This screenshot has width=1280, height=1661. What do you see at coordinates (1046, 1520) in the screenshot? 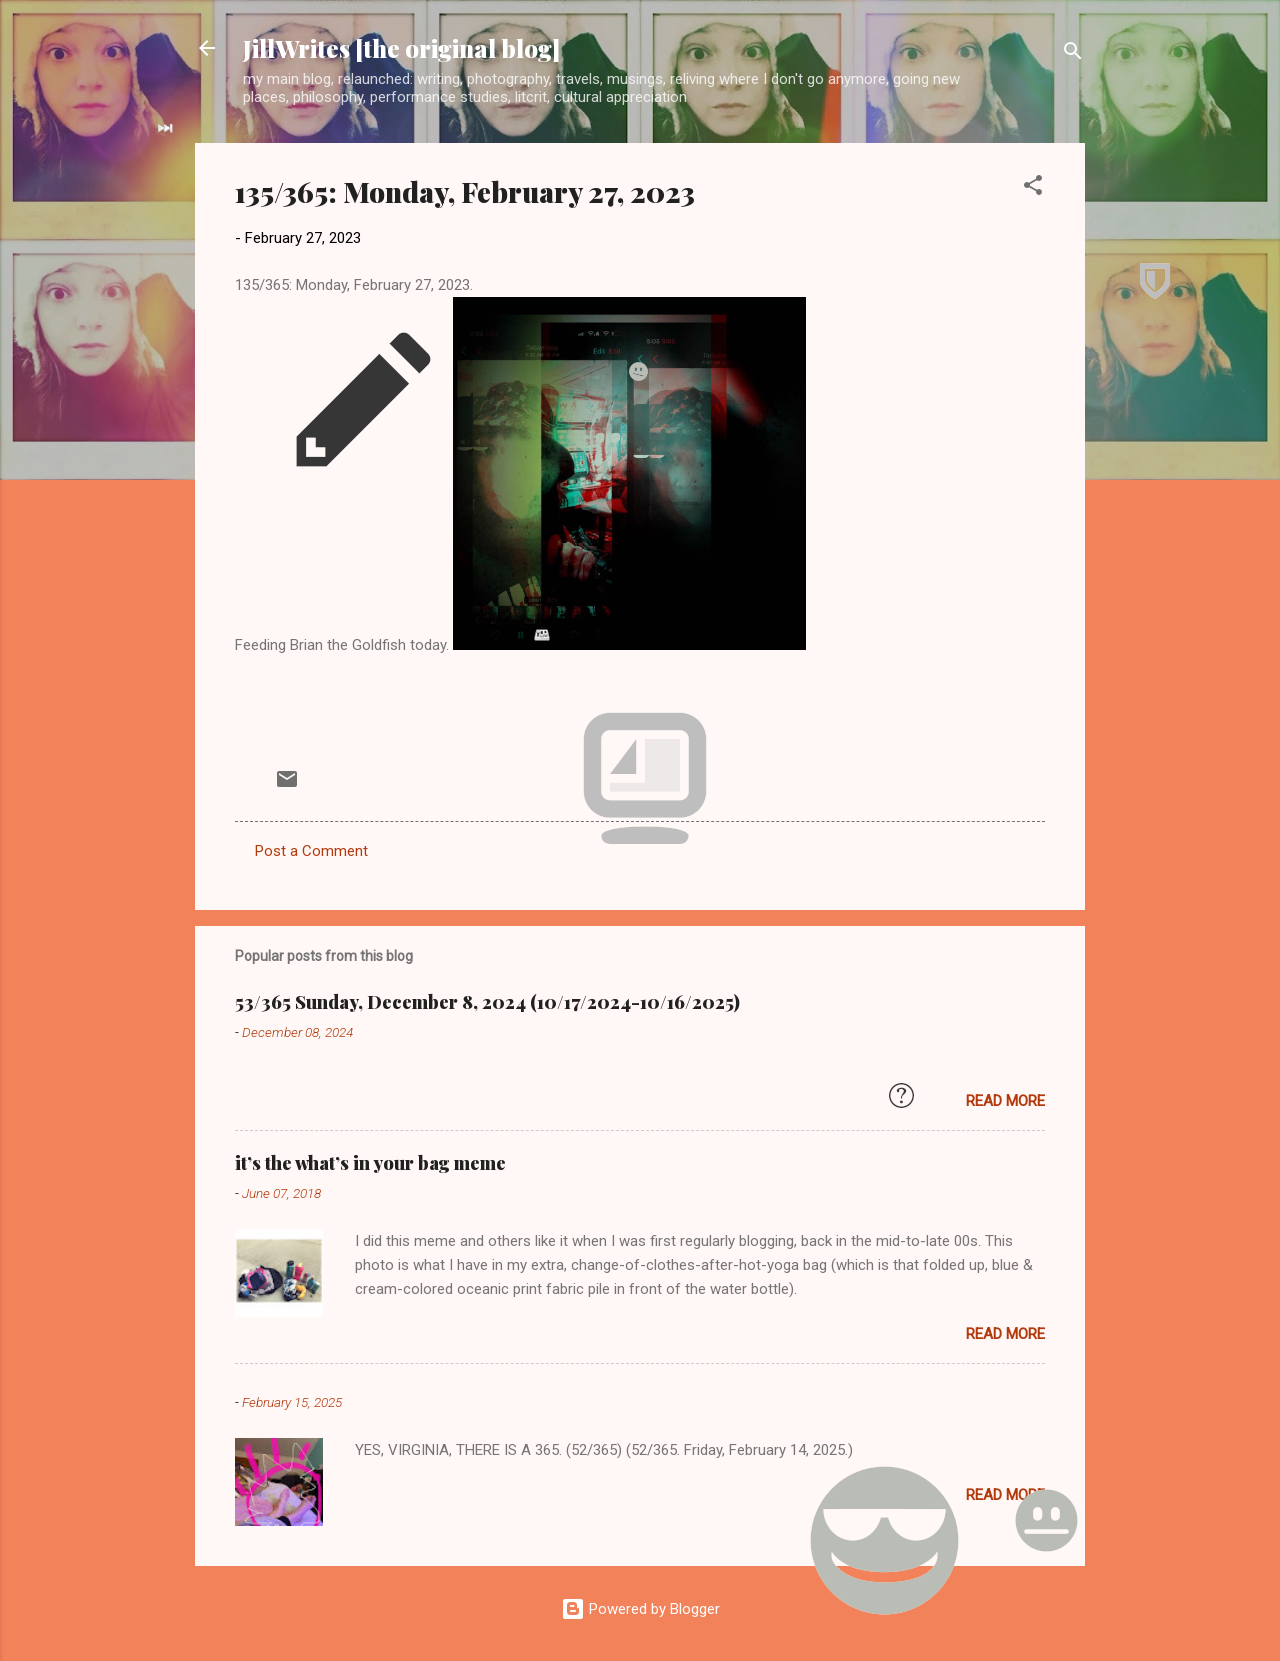
I see `indicates a neutral or indifferent reaction` at bounding box center [1046, 1520].